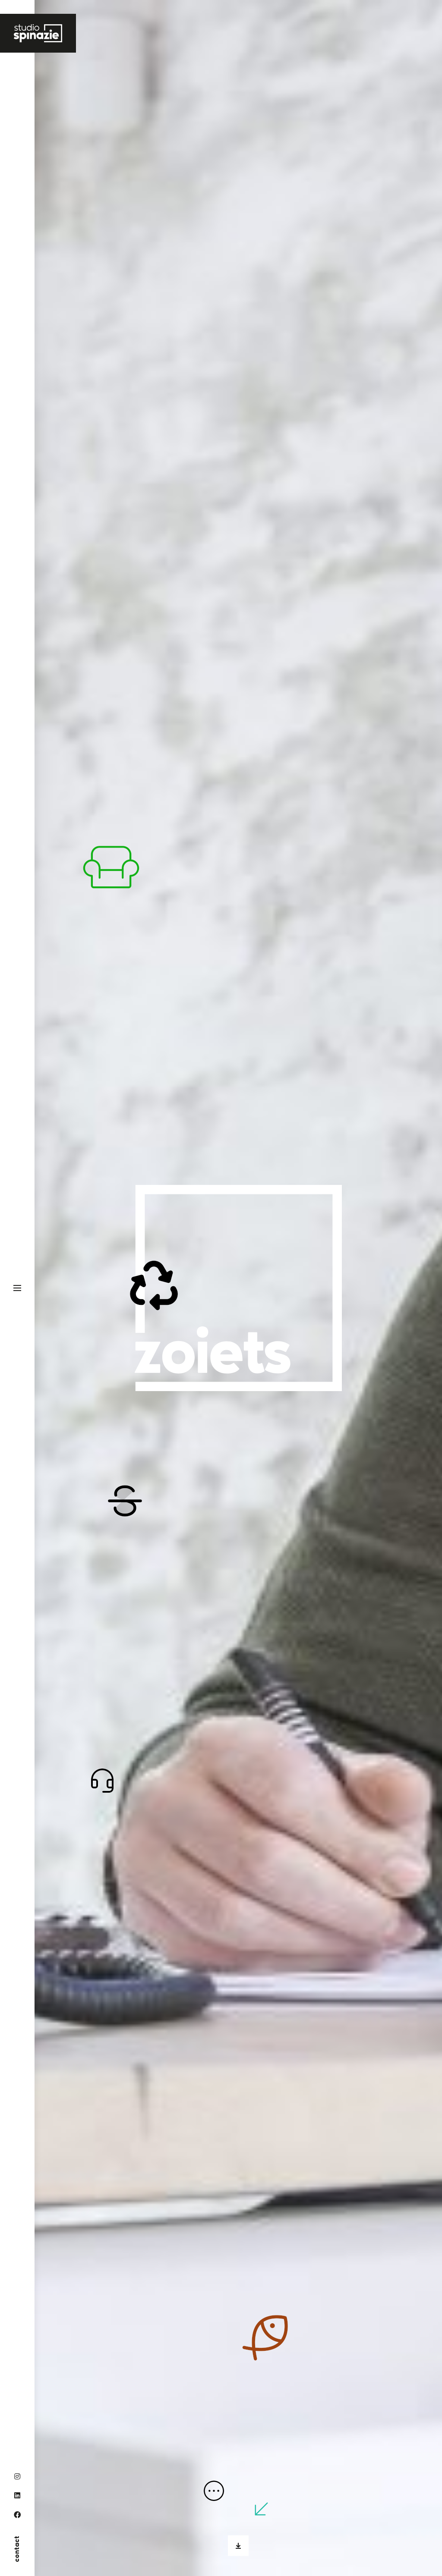  What do you see at coordinates (261, 2509) in the screenshot?
I see `navigate to previous or lower-left content` at bounding box center [261, 2509].